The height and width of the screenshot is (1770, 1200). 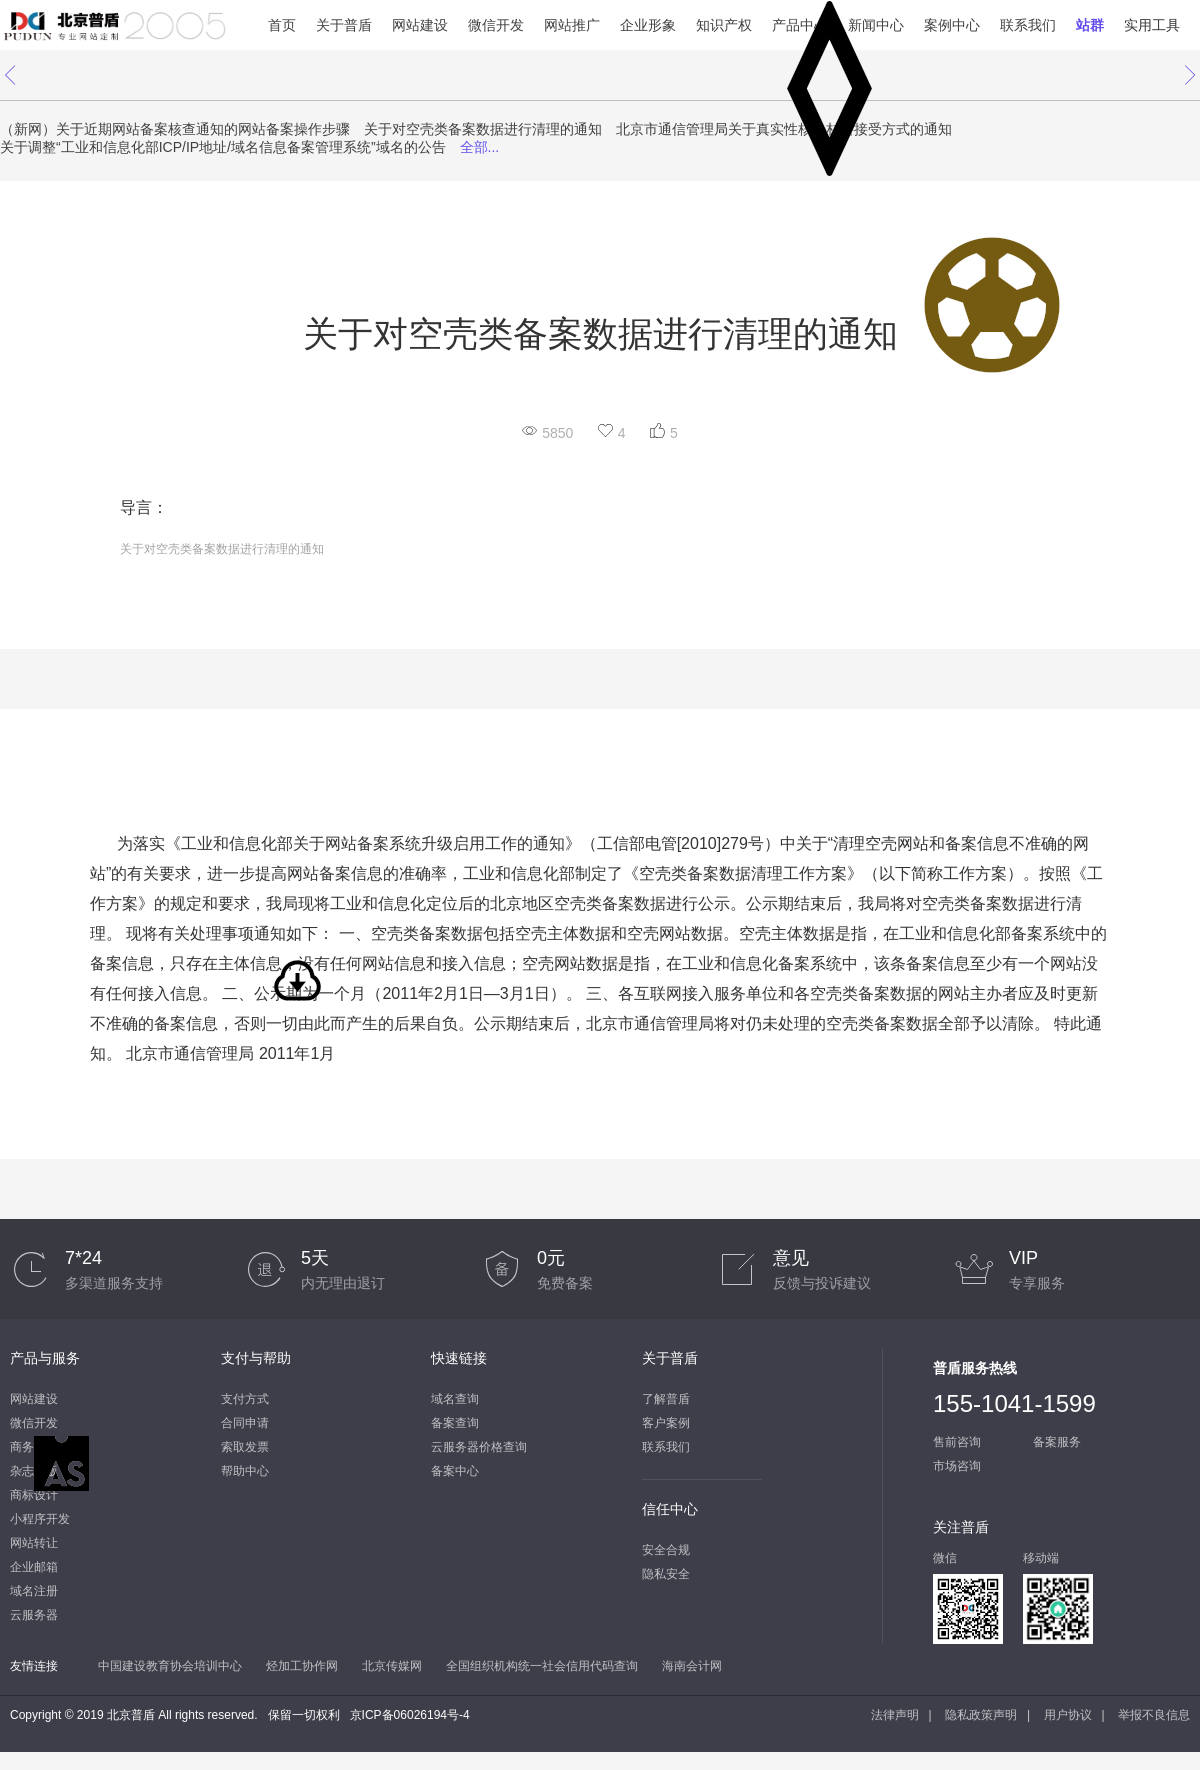 What do you see at coordinates (297, 981) in the screenshot?
I see `download file from cloud storage` at bounding box center [297, 981].